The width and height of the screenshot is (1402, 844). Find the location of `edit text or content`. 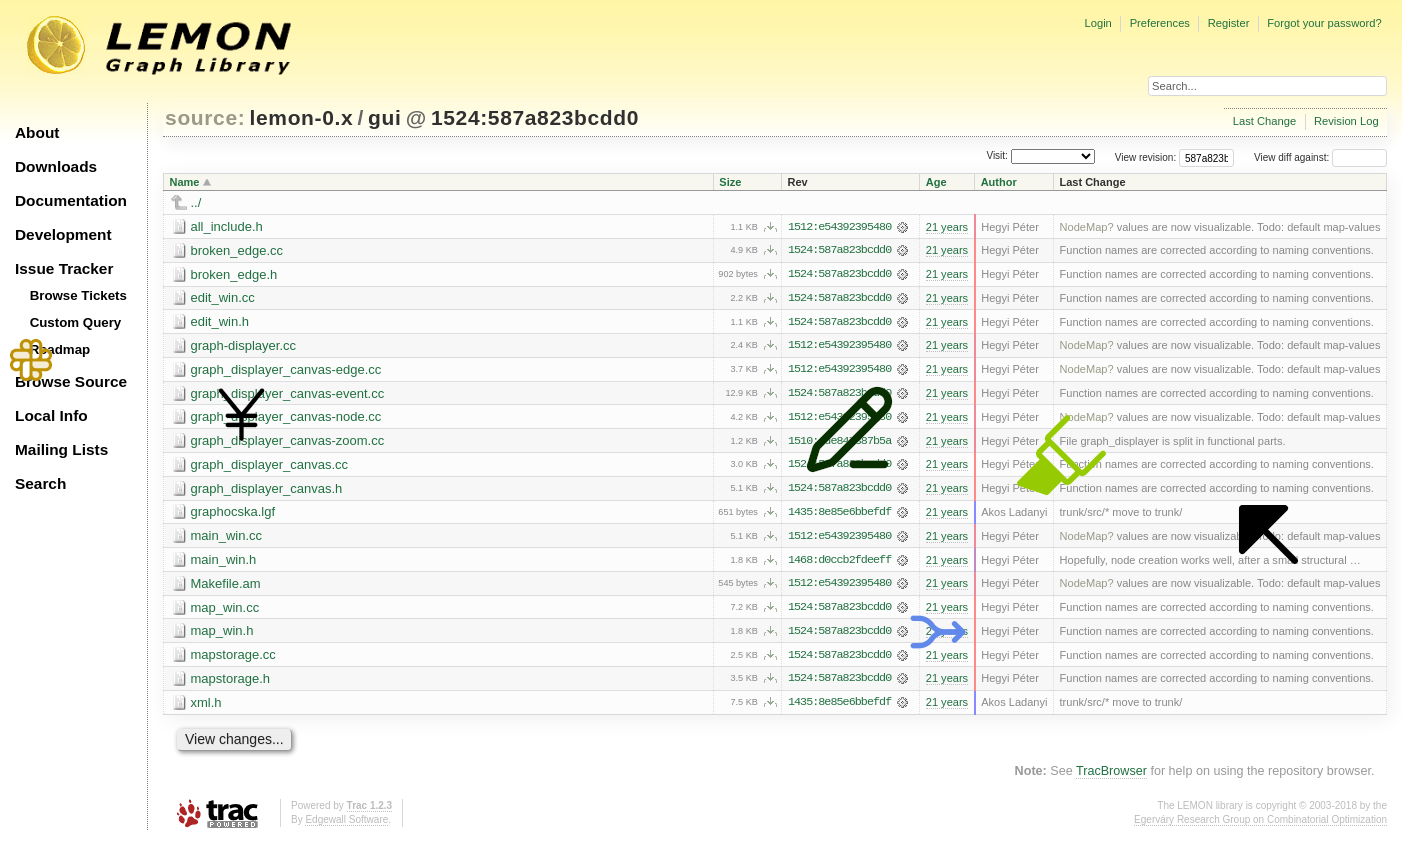

edit text or content is located at coordinates (849, 429).